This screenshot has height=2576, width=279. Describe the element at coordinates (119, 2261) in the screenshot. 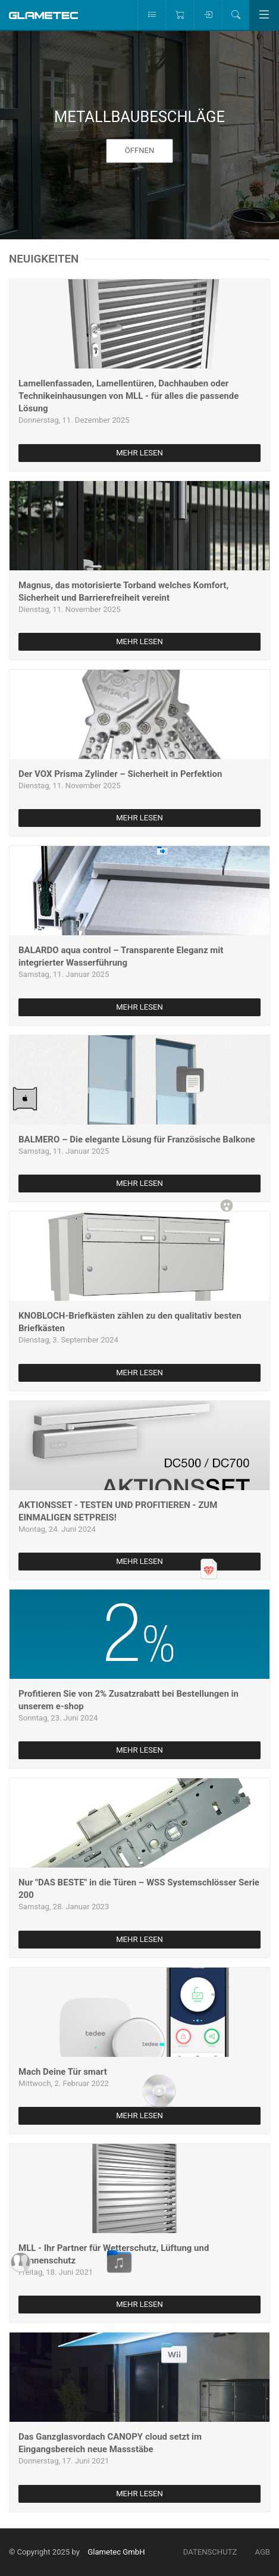

I see `open your music folder` at that location.